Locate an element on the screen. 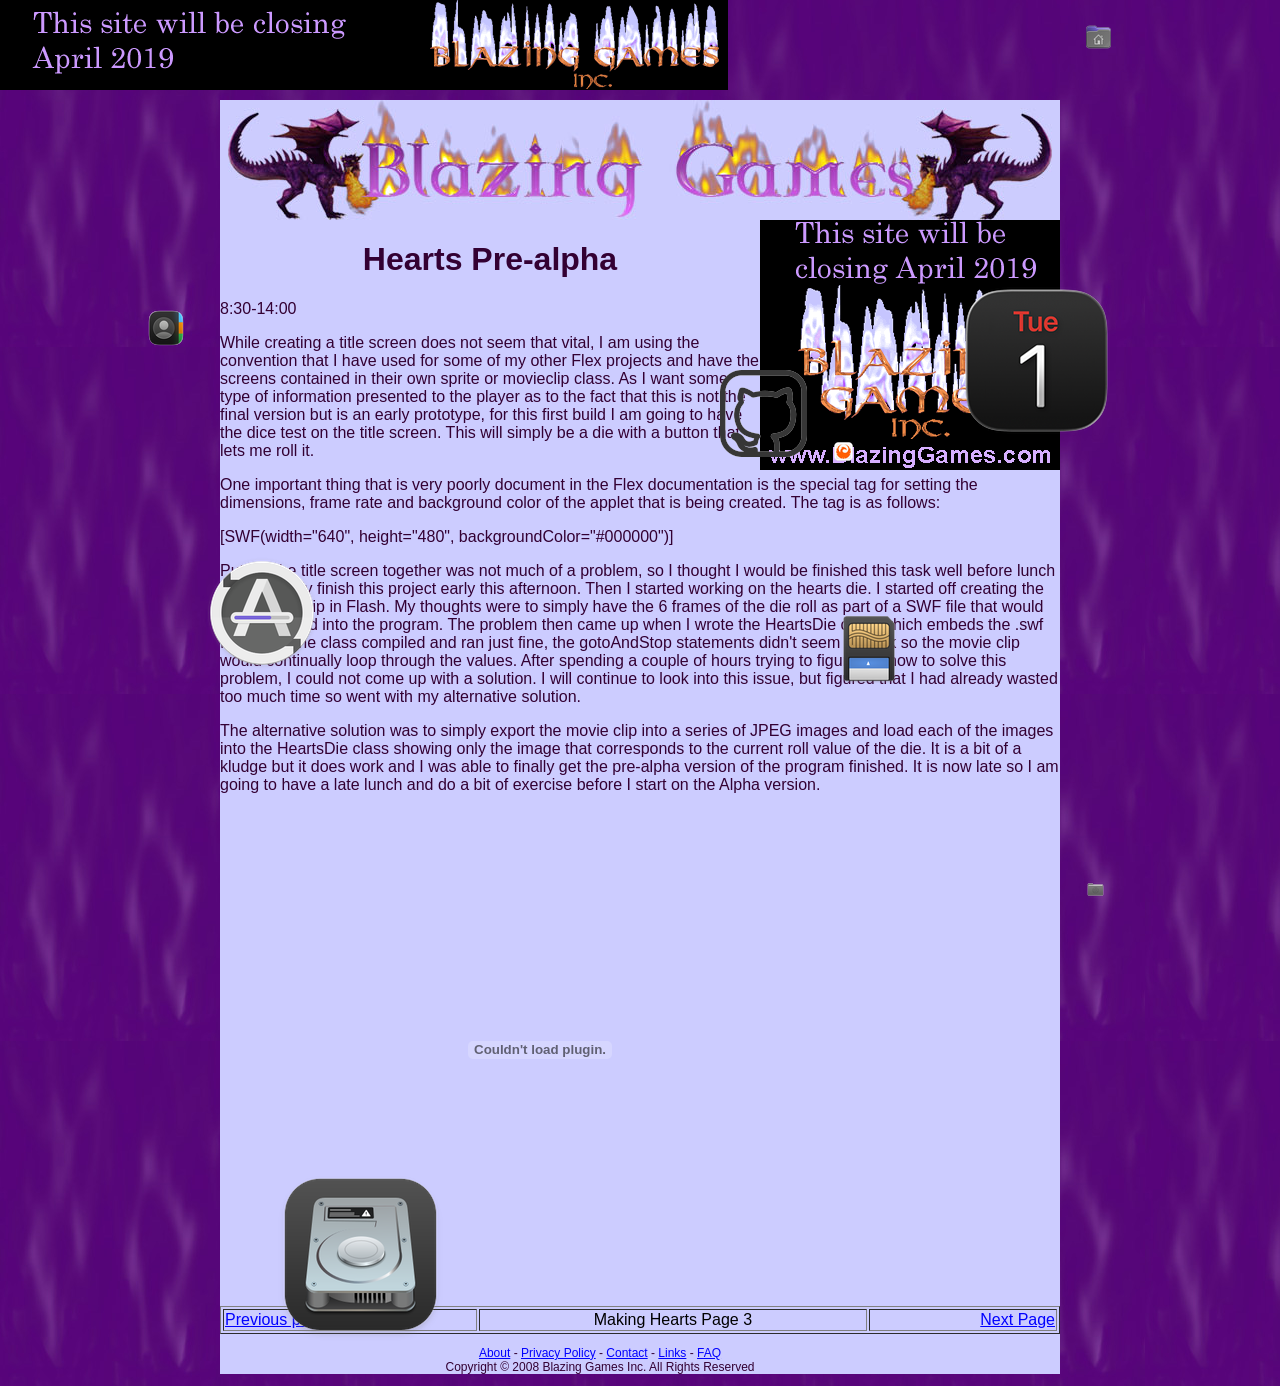 The width and height of the screenshot is (1280, 1386). access your home folder is located at coordinates (1098, 36).